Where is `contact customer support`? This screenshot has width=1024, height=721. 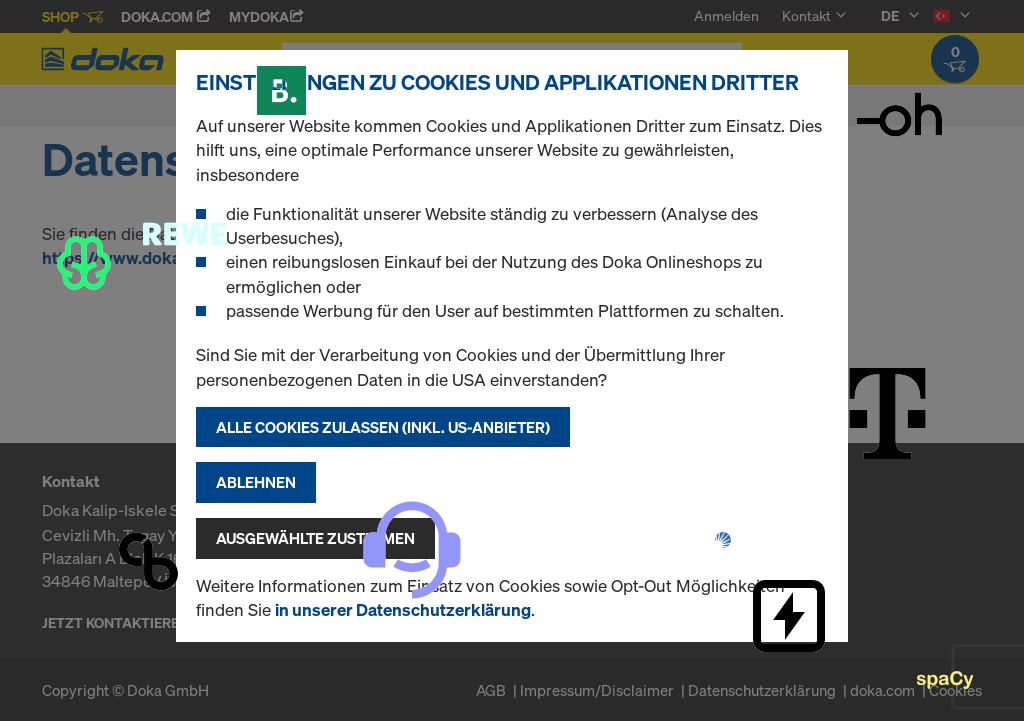
contact customer support is located at coordinates (412, 550).